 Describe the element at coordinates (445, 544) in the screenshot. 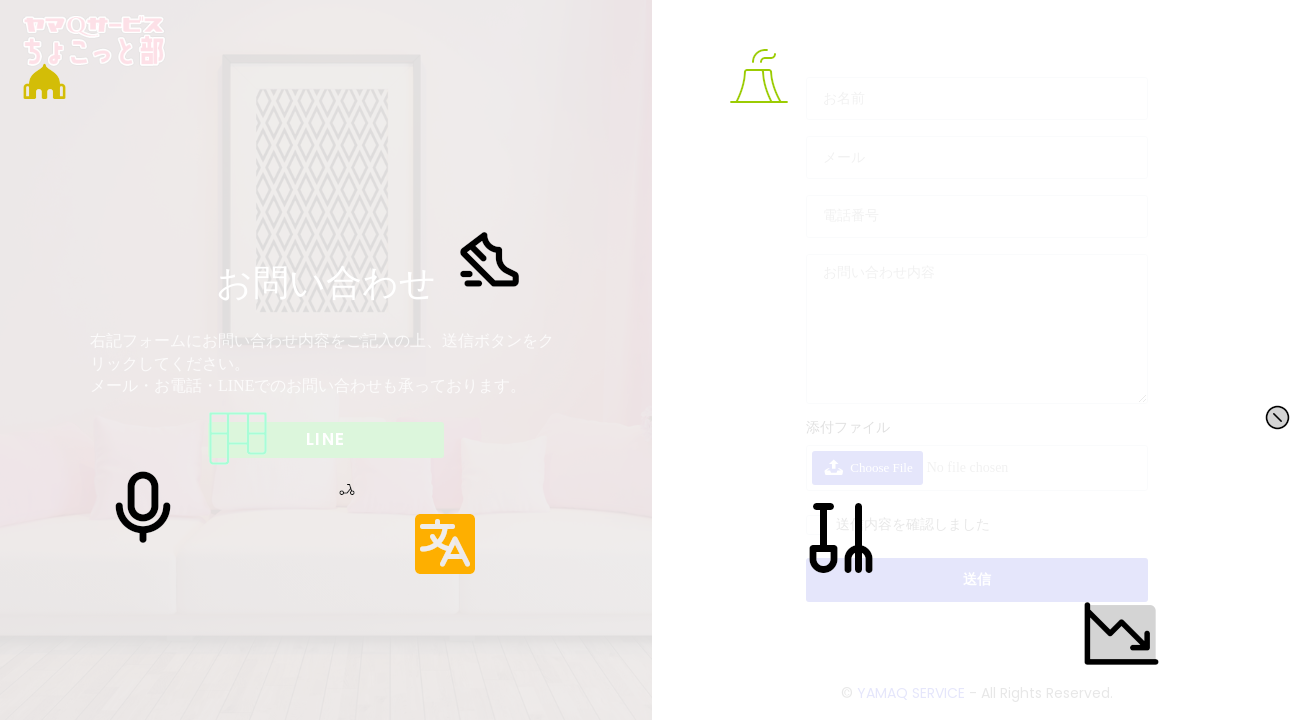

I see `translate text to another language` at that location.